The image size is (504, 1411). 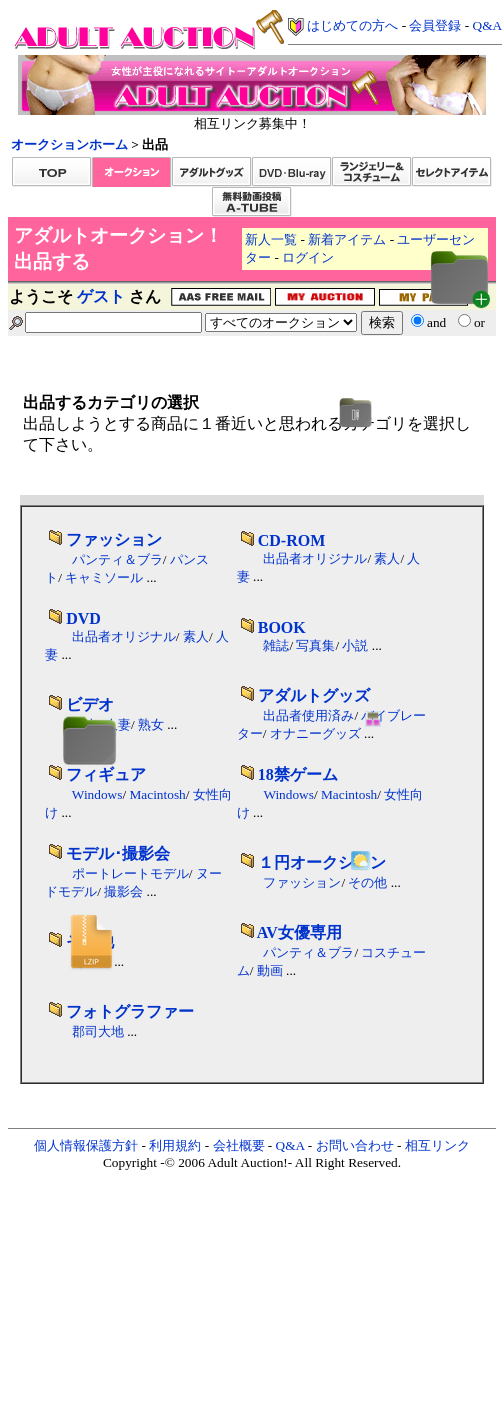 I want to click on select all items in the current view, so click(x=373, y=719).